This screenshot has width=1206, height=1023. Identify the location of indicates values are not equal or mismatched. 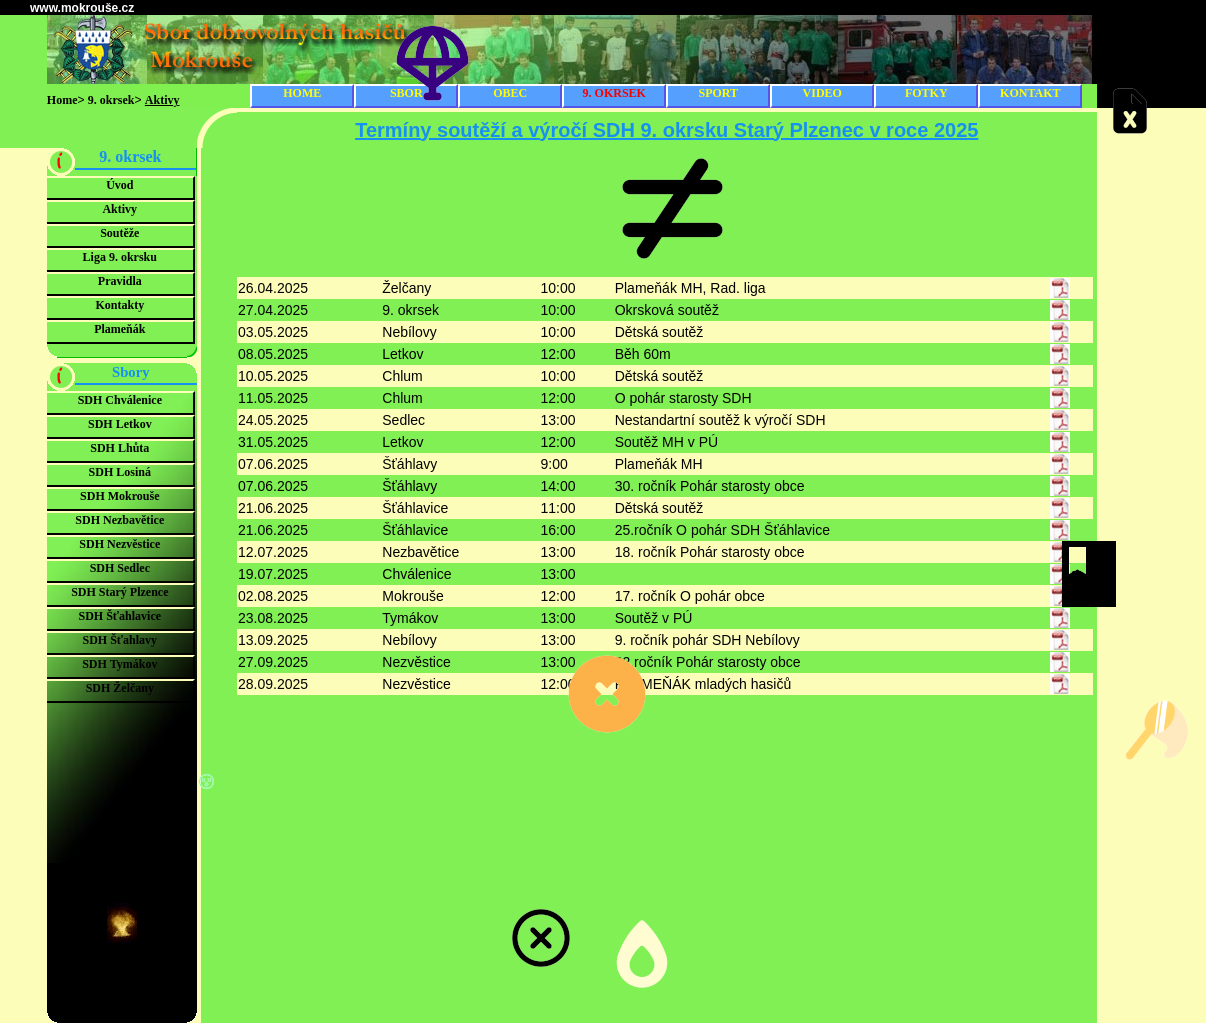
(672, 208).